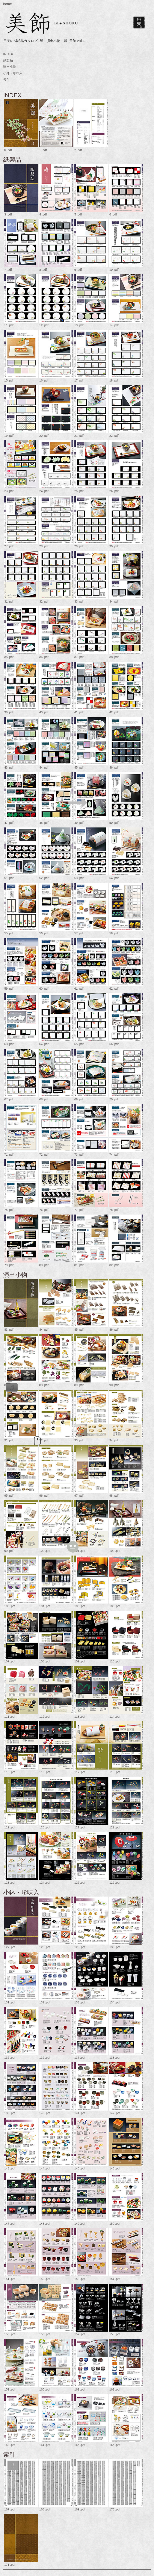  I want to click on folder containing GoLand IDE projects, so click(62, 320).